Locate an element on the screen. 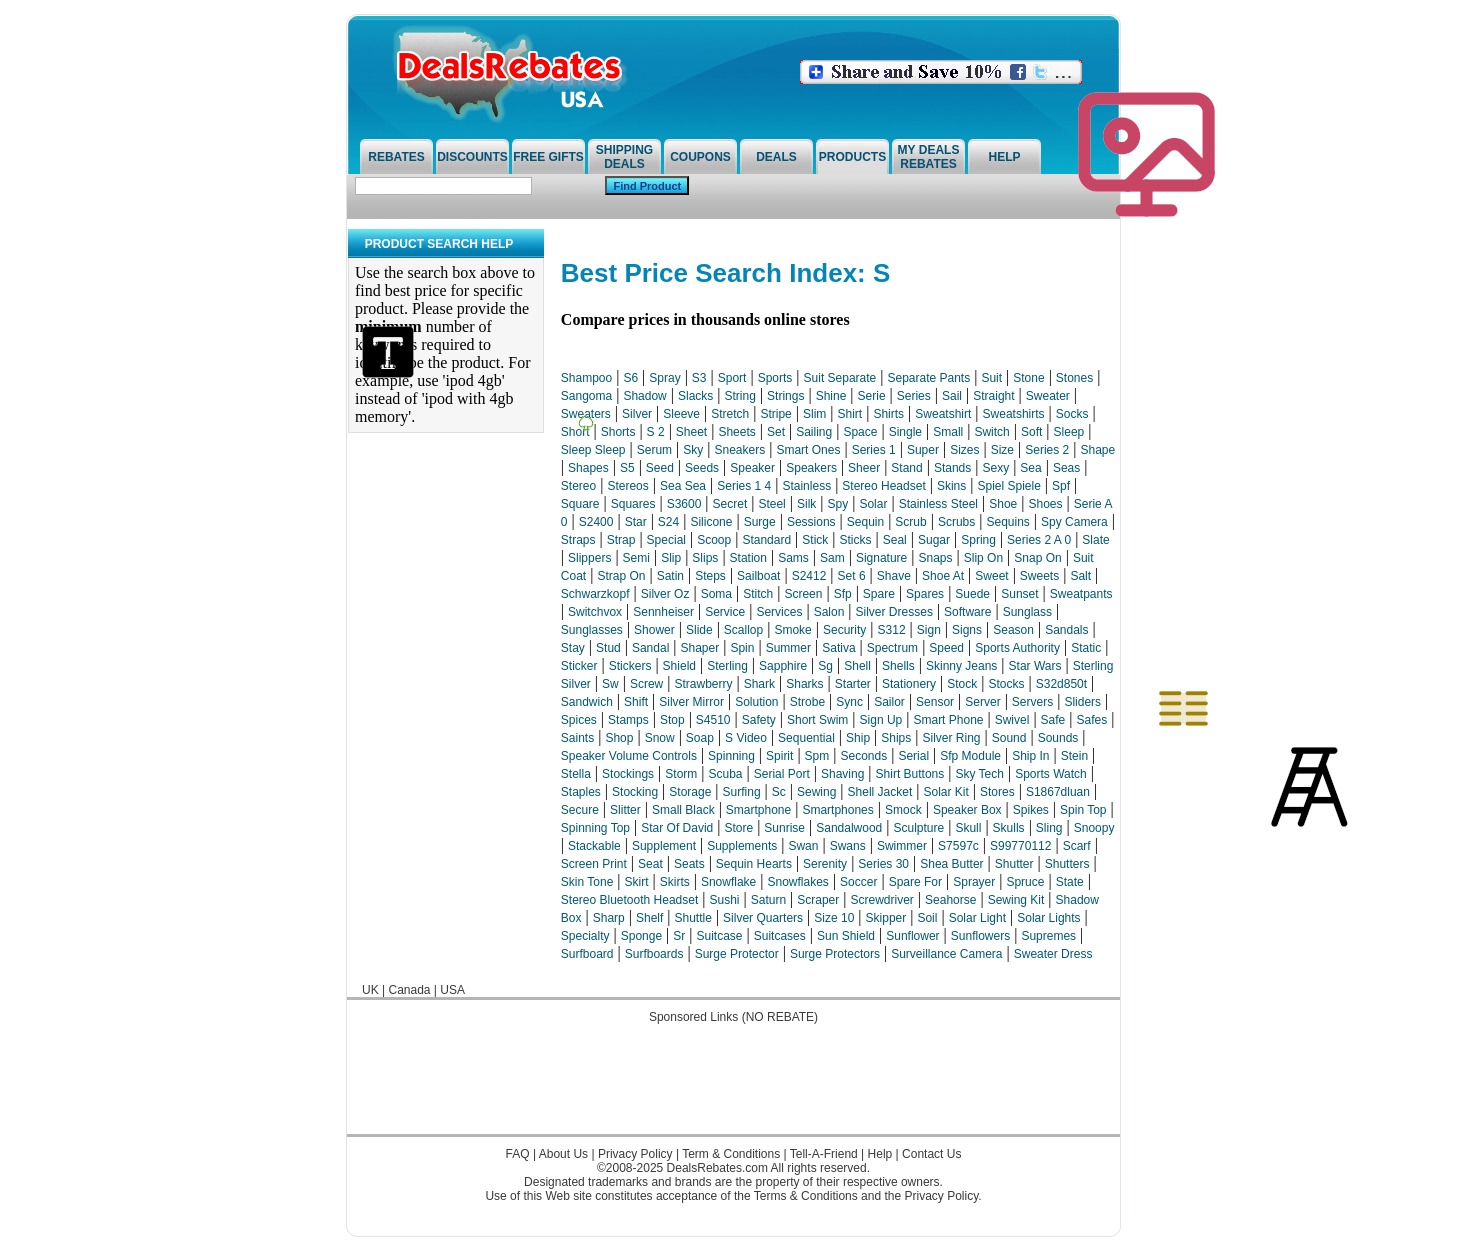  format text or access text styling options is located at coordinates (388, 352).